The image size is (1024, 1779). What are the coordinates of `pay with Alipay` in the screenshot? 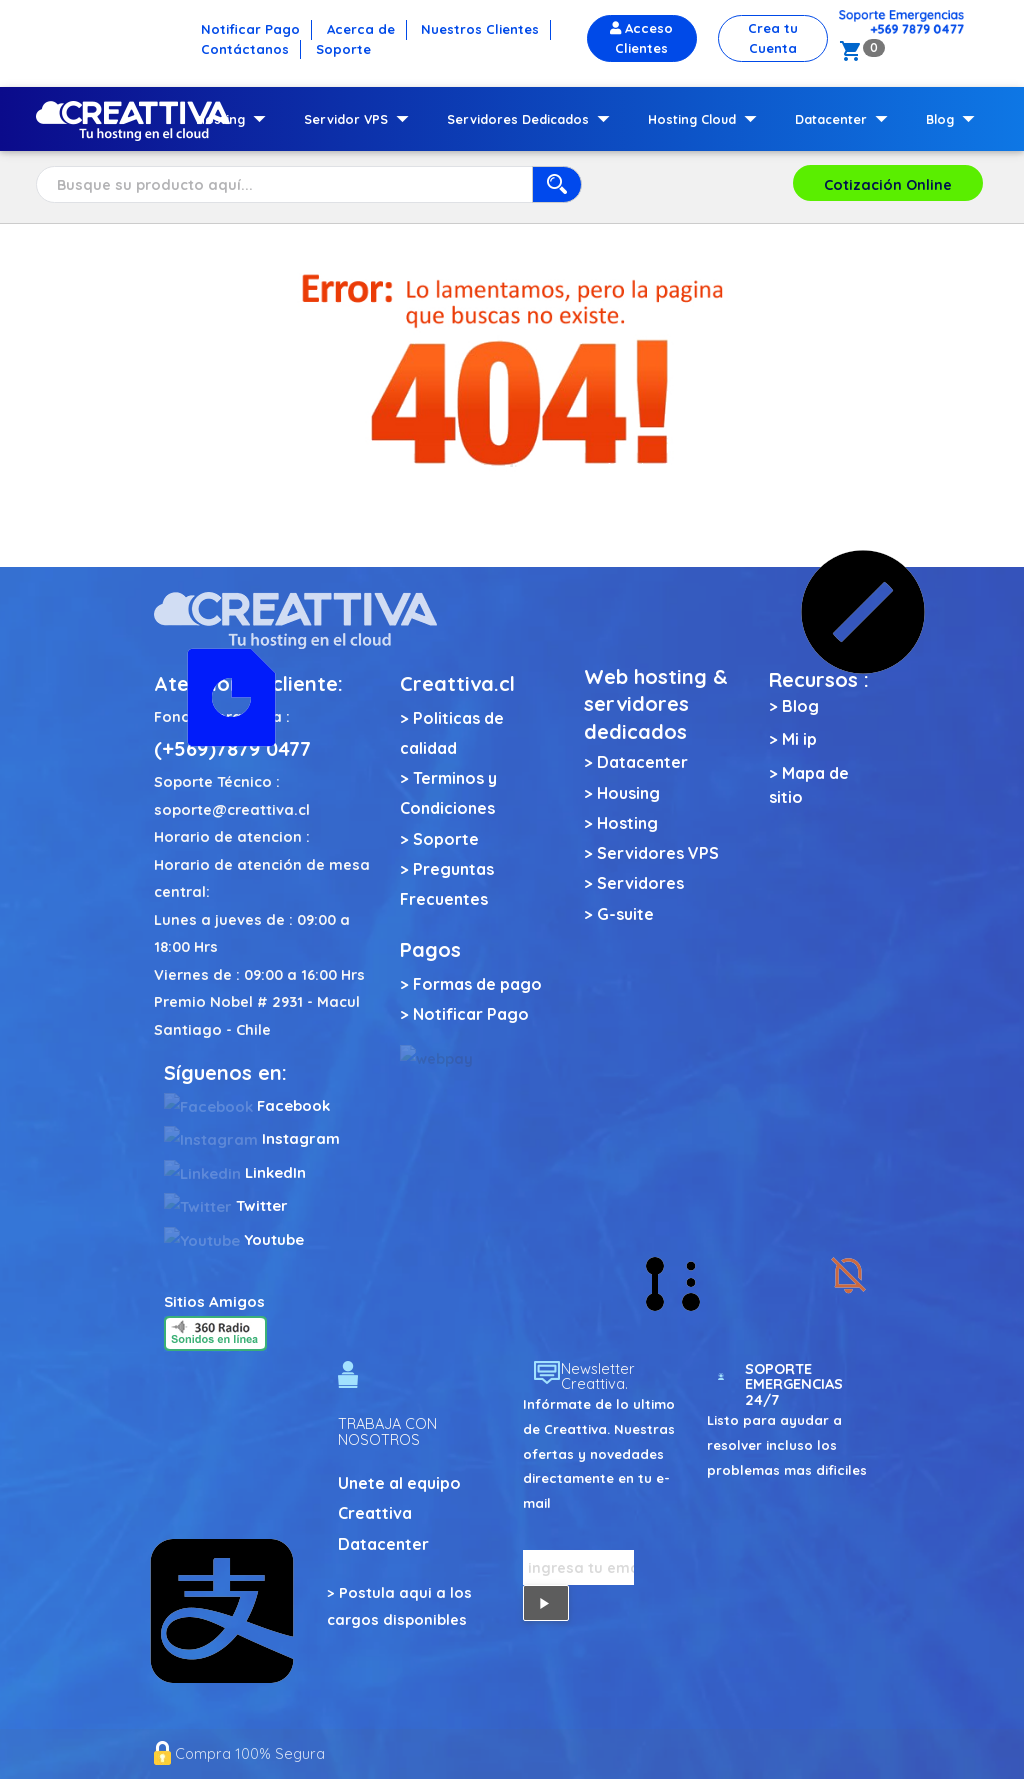 It's located at (222, 1611).